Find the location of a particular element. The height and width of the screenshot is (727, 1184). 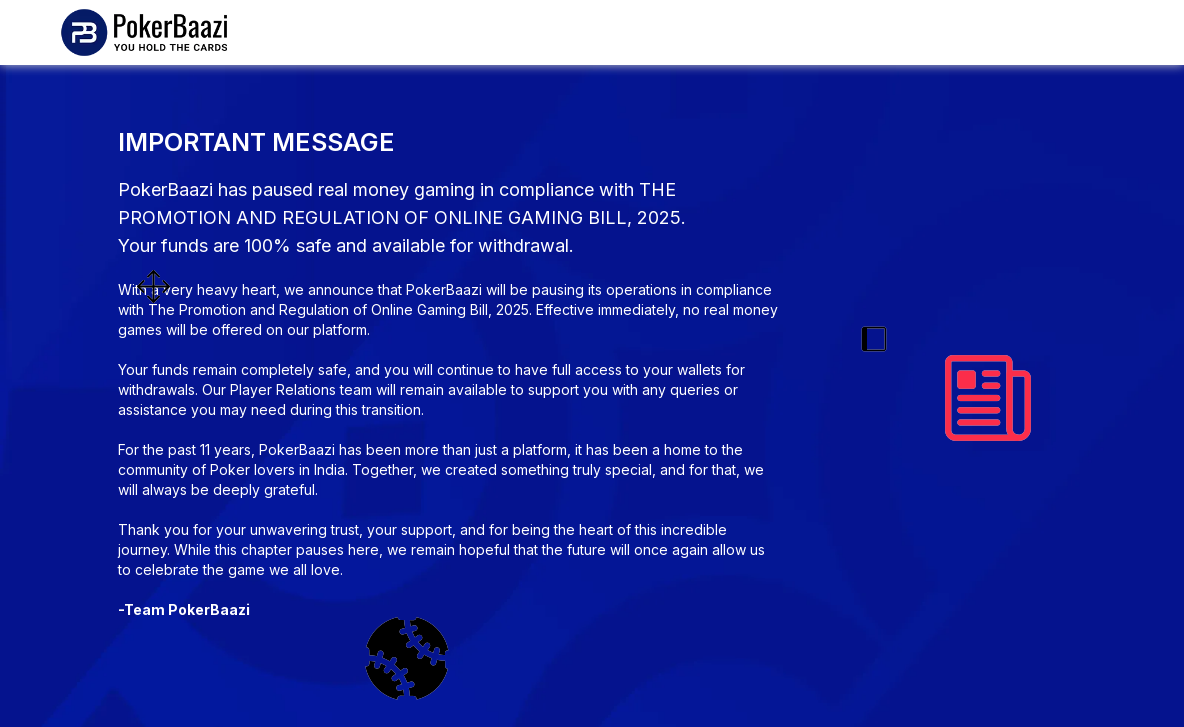

move or reposition an element is located at coordinates (153, 286).